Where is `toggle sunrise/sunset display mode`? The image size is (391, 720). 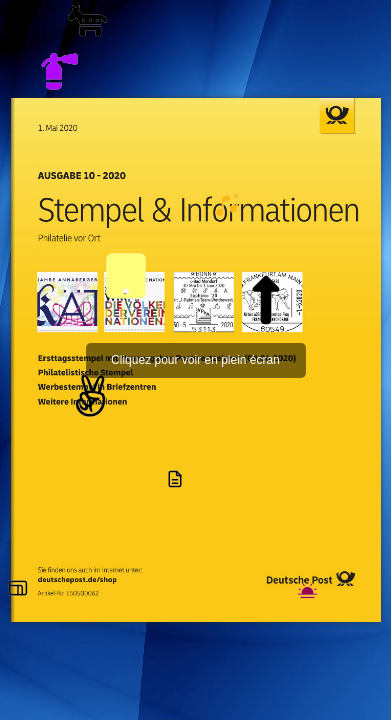
toggle sunrise/sunset display mode is located at coordinates (307, 591).